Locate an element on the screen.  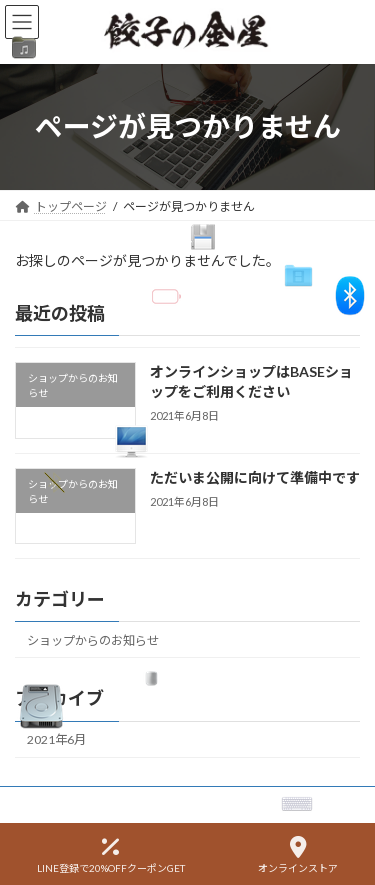
manage bluetooth connections and devices is located at coordinates (350, 295).